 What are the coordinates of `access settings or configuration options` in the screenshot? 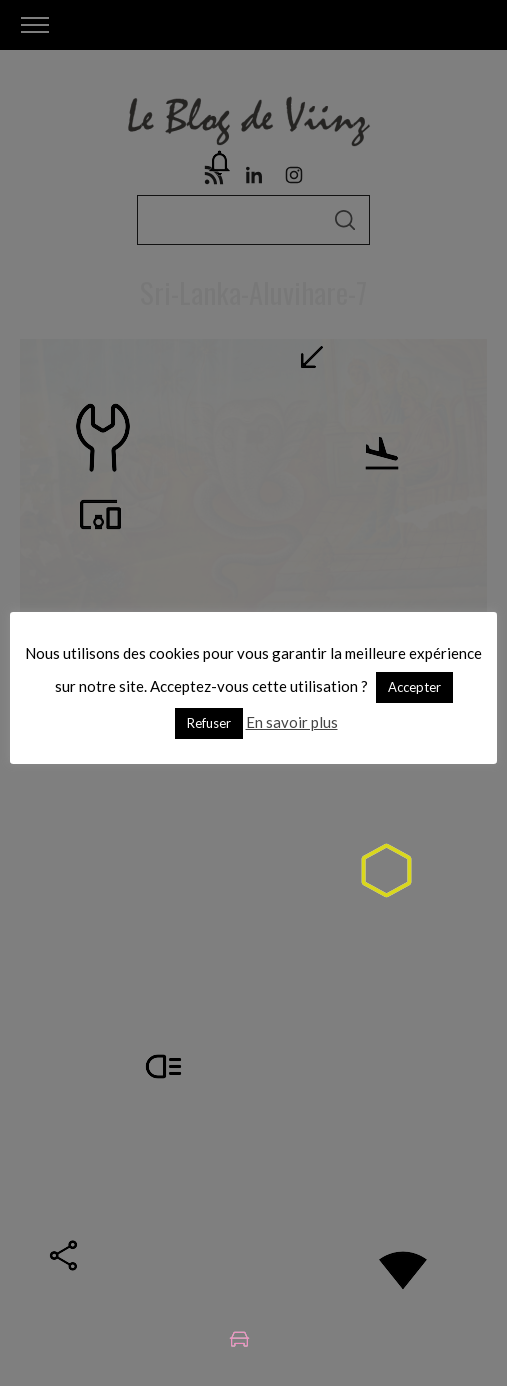 It's located at (103, 438).